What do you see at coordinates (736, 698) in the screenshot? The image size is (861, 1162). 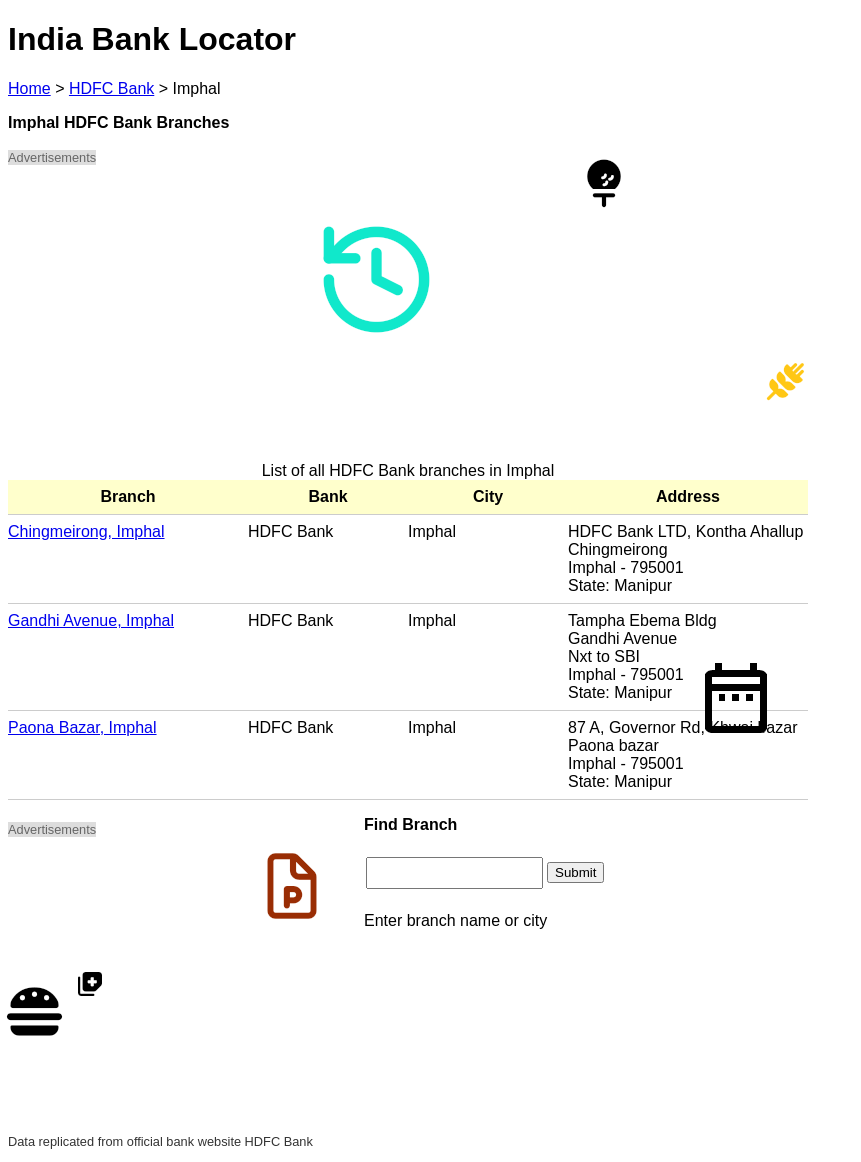 I see `select a date range` at bounding box center [736, 698].